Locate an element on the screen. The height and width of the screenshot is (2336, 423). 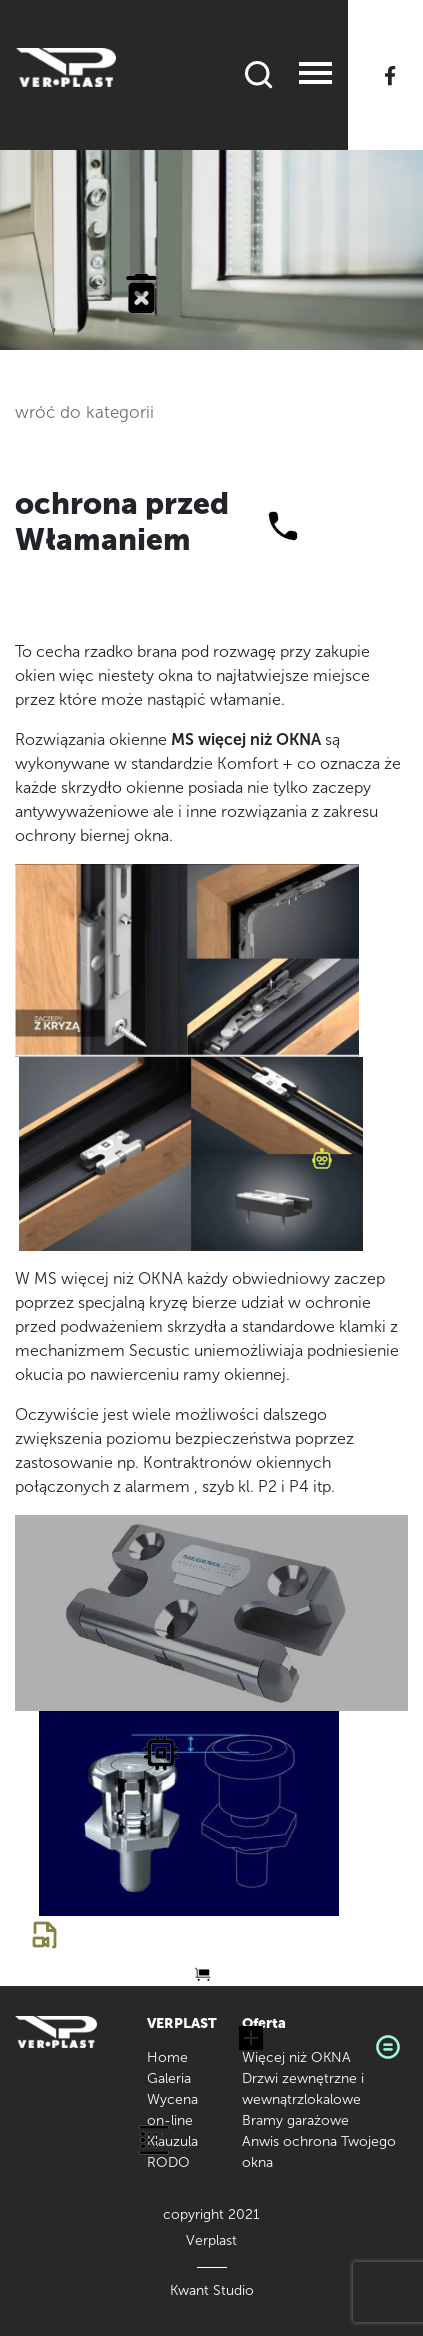
apply linear blur effect to image is located at coordinates (154, 2140).